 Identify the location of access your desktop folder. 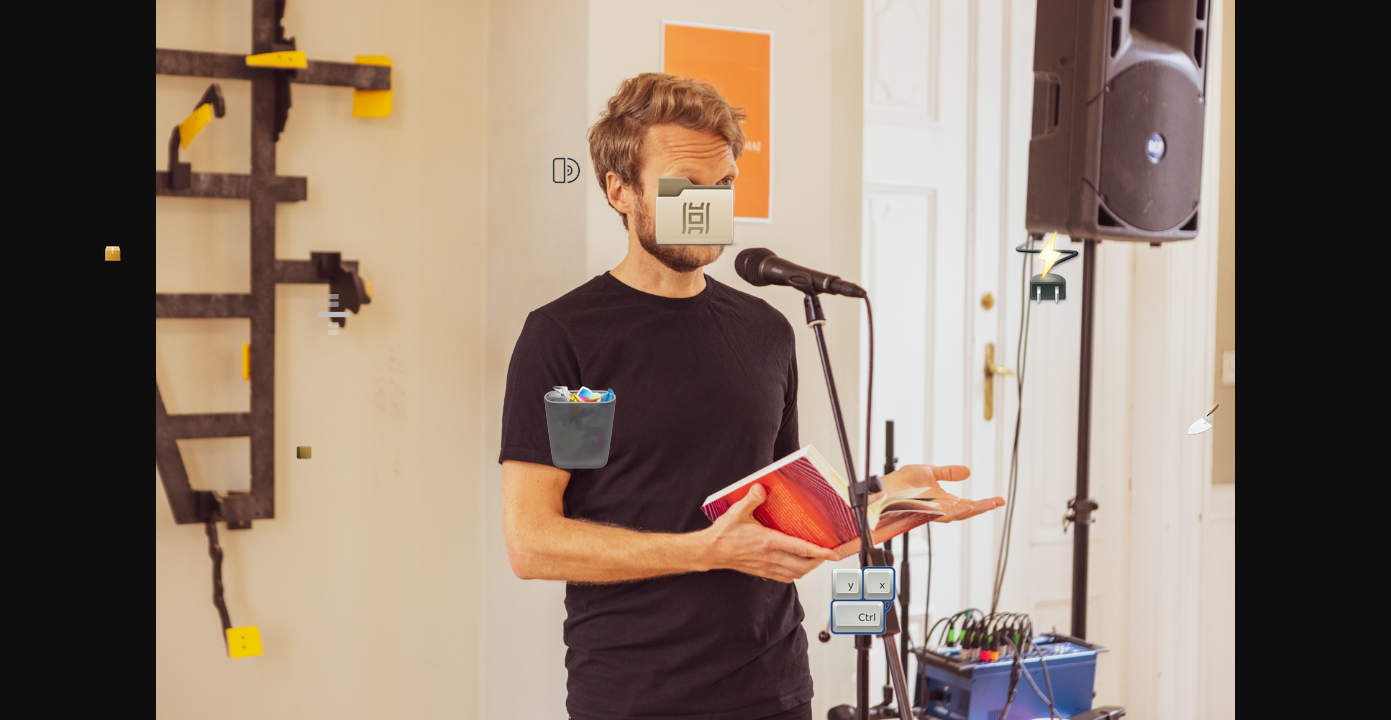
(304, 452).